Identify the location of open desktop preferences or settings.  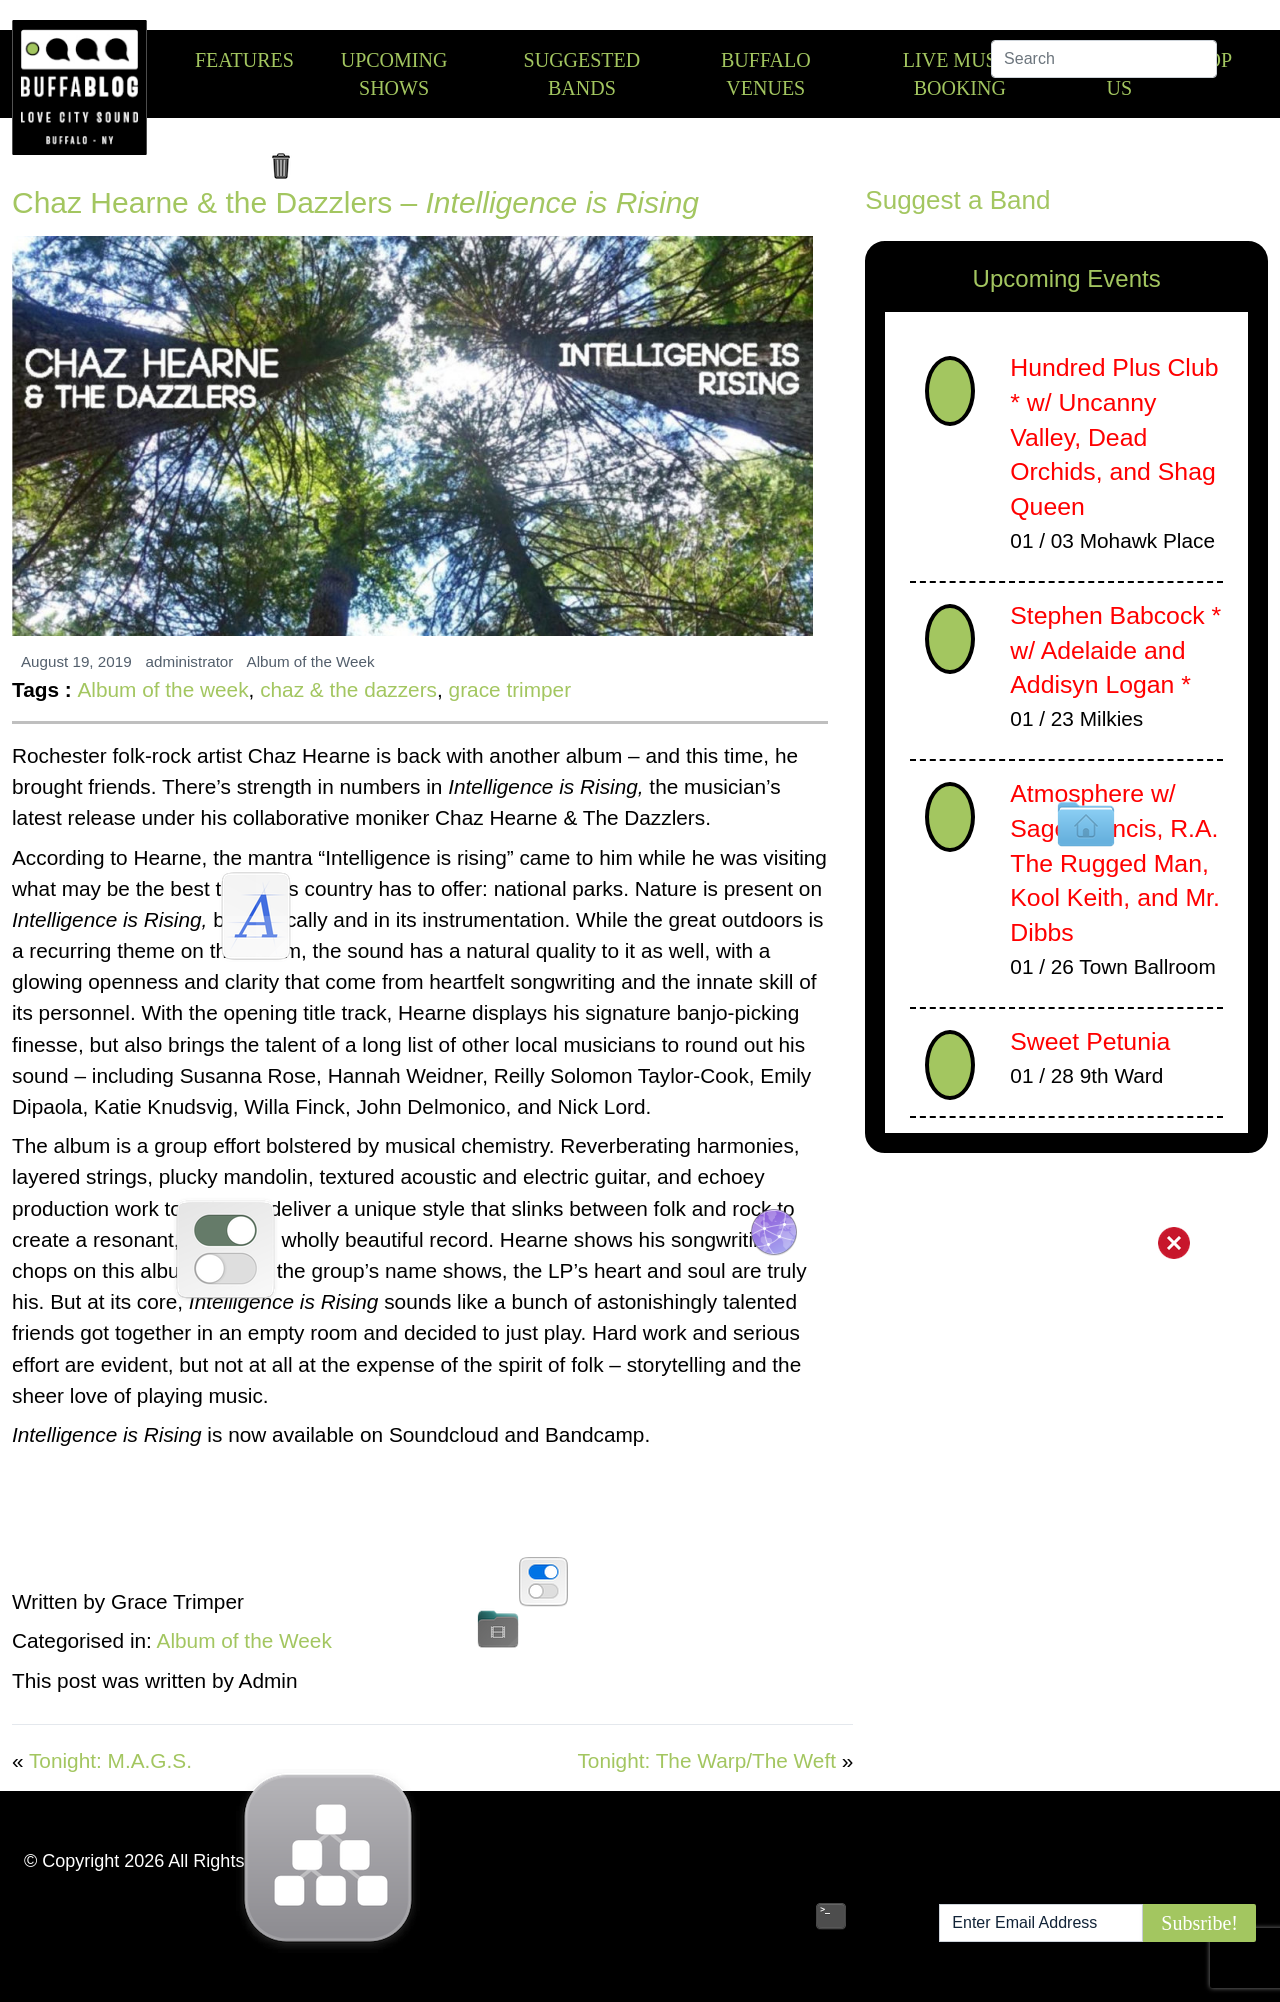
(543, 1581).